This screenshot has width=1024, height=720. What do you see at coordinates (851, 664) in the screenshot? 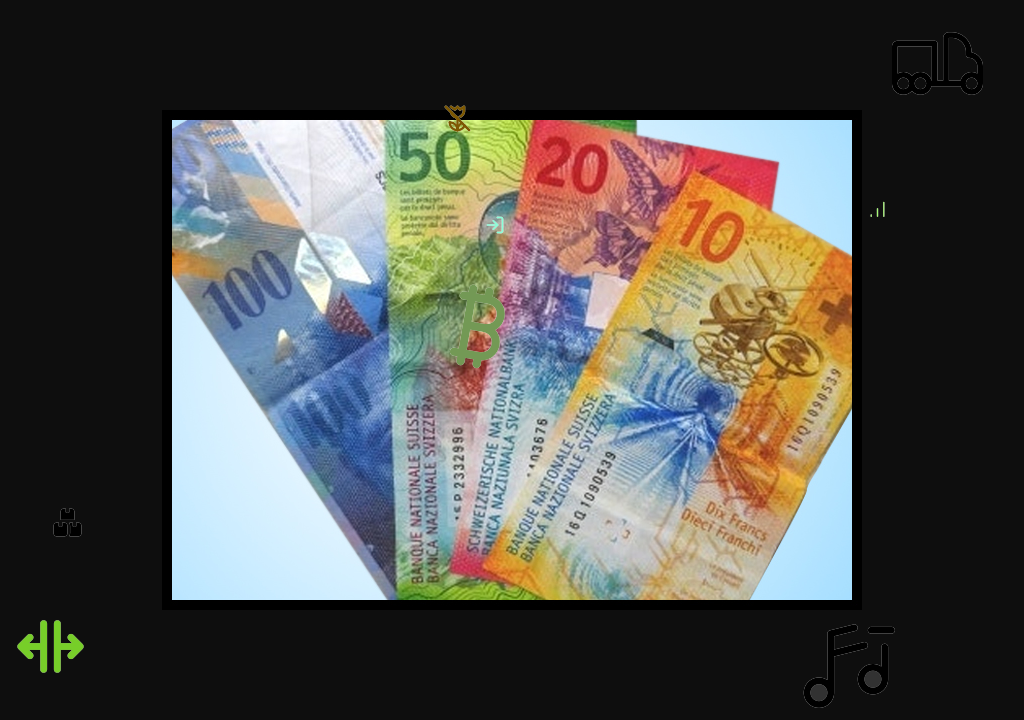
I see `remove a song from playlist` at bounding box center [851, 664].